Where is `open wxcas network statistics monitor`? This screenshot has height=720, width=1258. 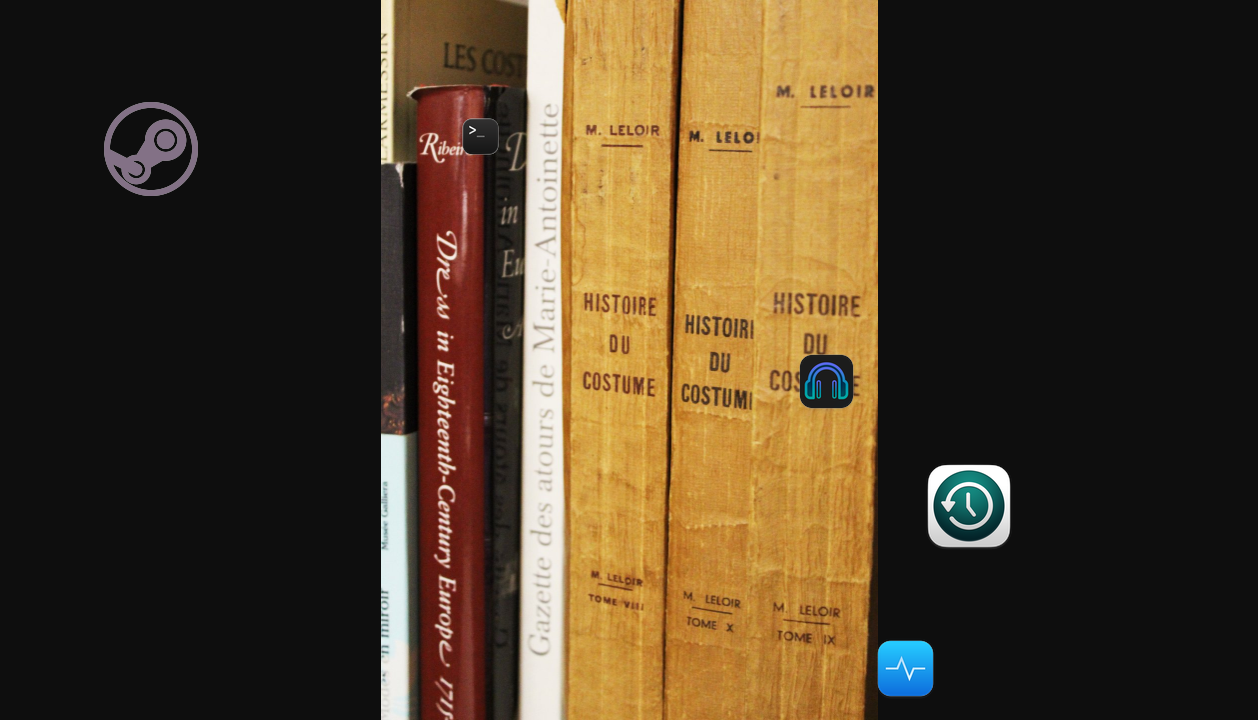 open wxcas network statistics monitor is located at coordinates (905, 668).